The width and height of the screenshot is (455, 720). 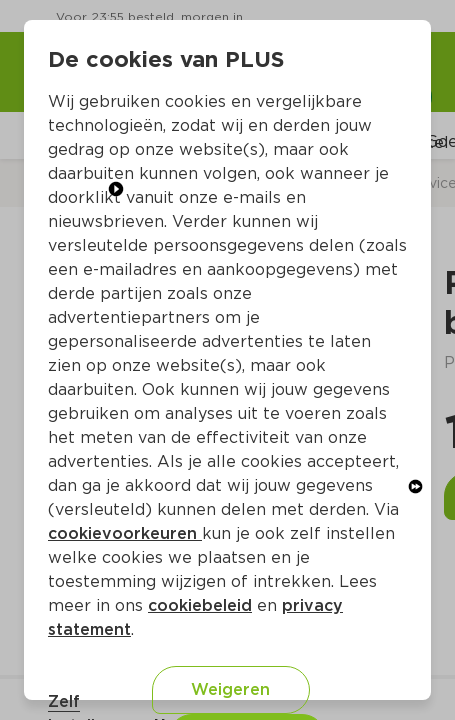 What do you see at coordinates (116, 189) in the screenshot?
I see `play media or video content` at bounding box center [116, 189].